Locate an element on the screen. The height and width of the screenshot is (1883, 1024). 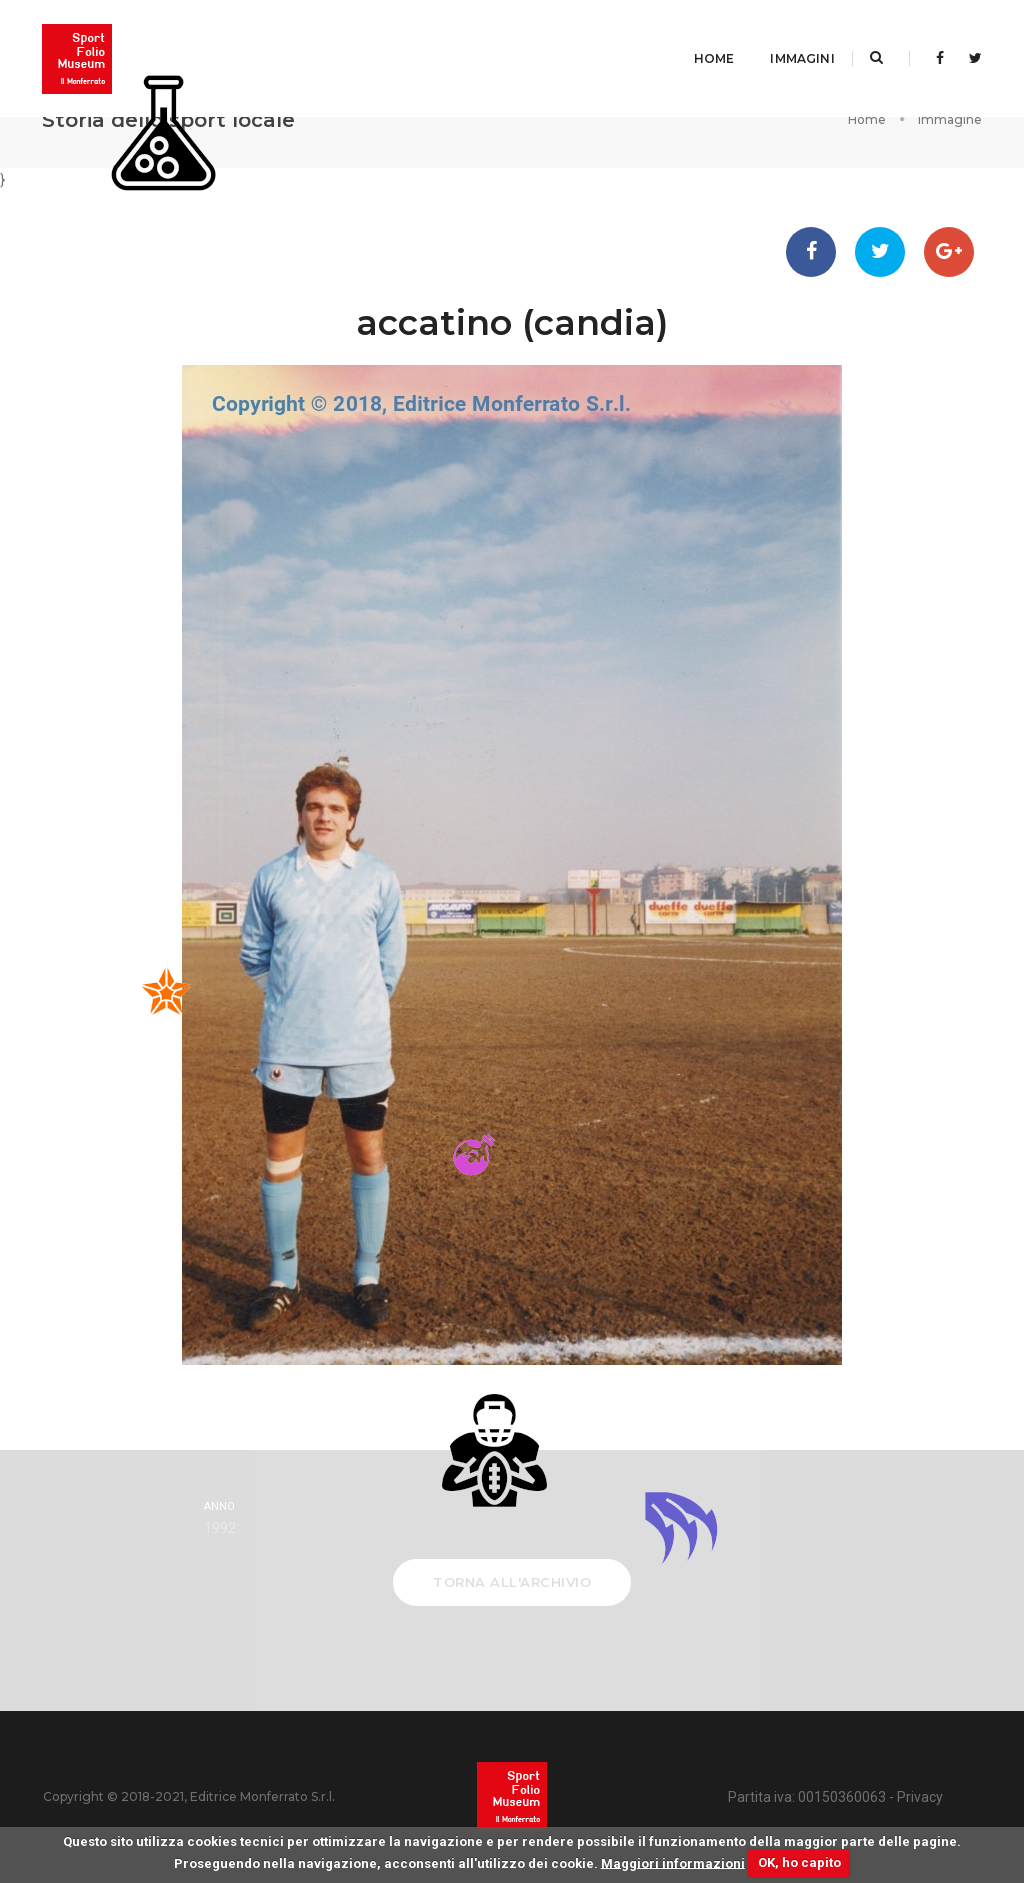
use a fire potion or consumable item is located at coordinates (474, 1154).